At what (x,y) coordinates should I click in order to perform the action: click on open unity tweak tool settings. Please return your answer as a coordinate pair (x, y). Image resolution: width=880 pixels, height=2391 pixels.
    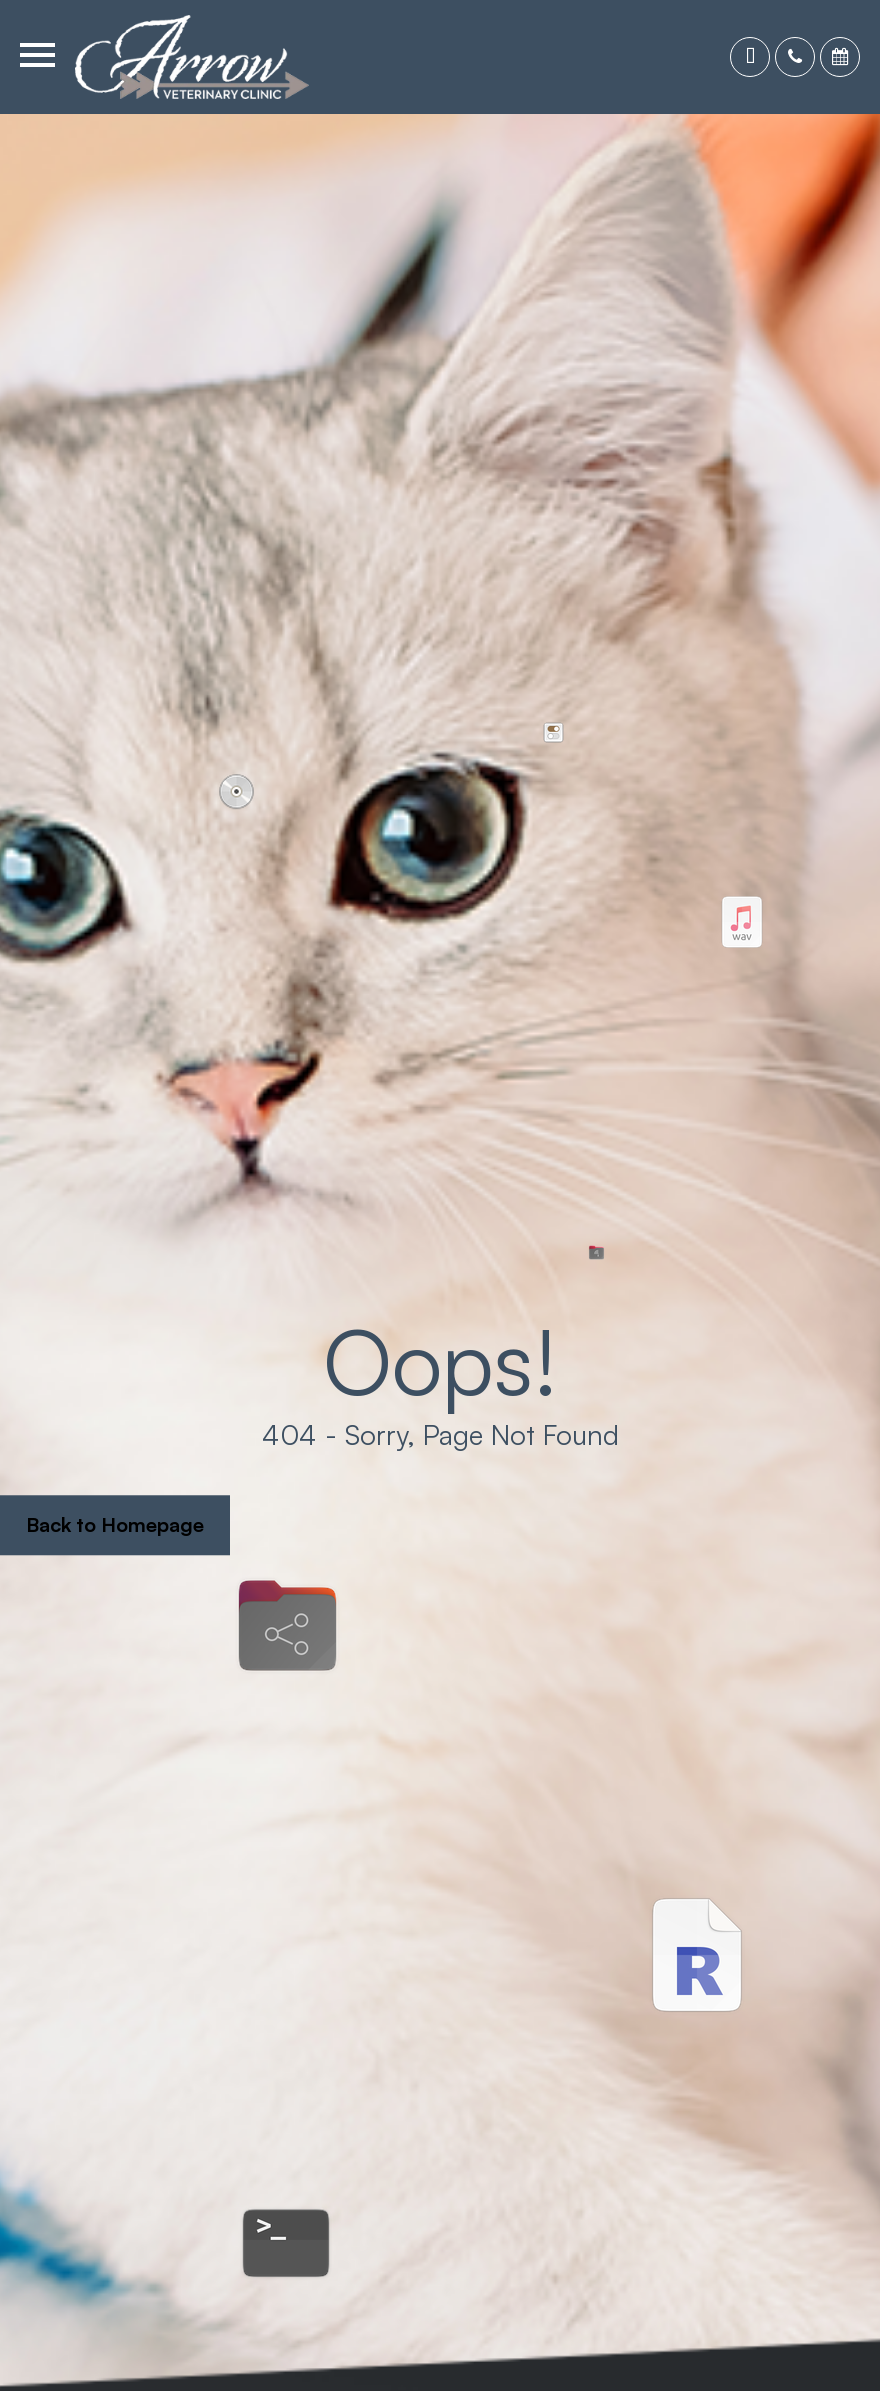
    Looking at the image, I should click on (553, 732).